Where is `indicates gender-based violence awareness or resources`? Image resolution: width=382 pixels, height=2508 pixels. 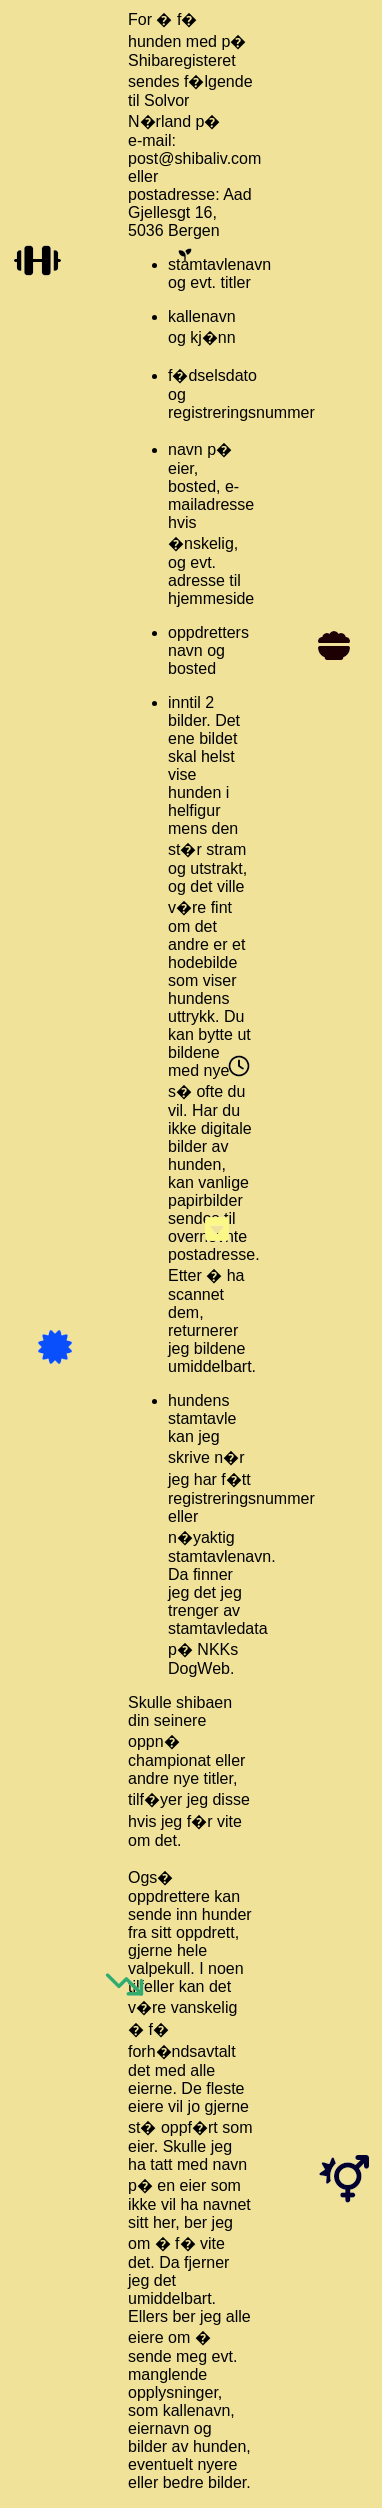 indicates gender-based violence awareness or resources is located at coordinates (344, 2180).